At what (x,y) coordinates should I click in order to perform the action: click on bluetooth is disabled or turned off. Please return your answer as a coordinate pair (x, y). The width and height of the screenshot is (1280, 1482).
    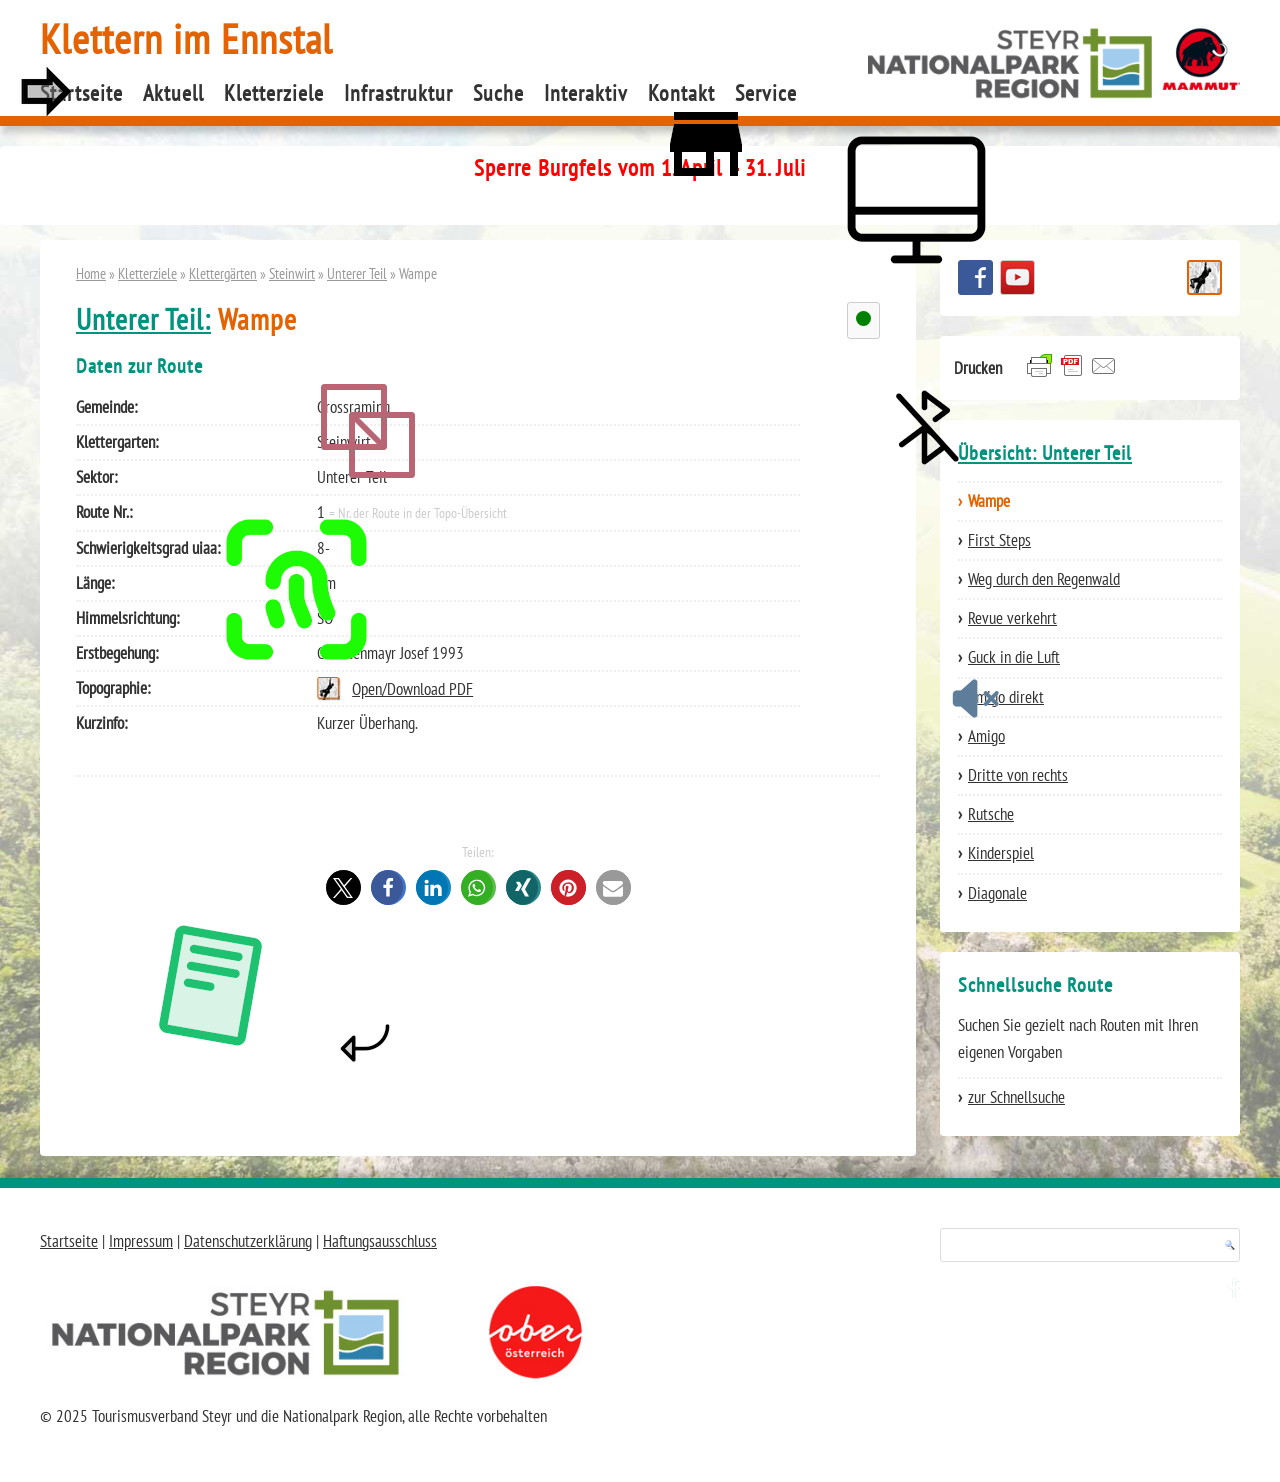
    Looking at the image, I should click on (924, 427).